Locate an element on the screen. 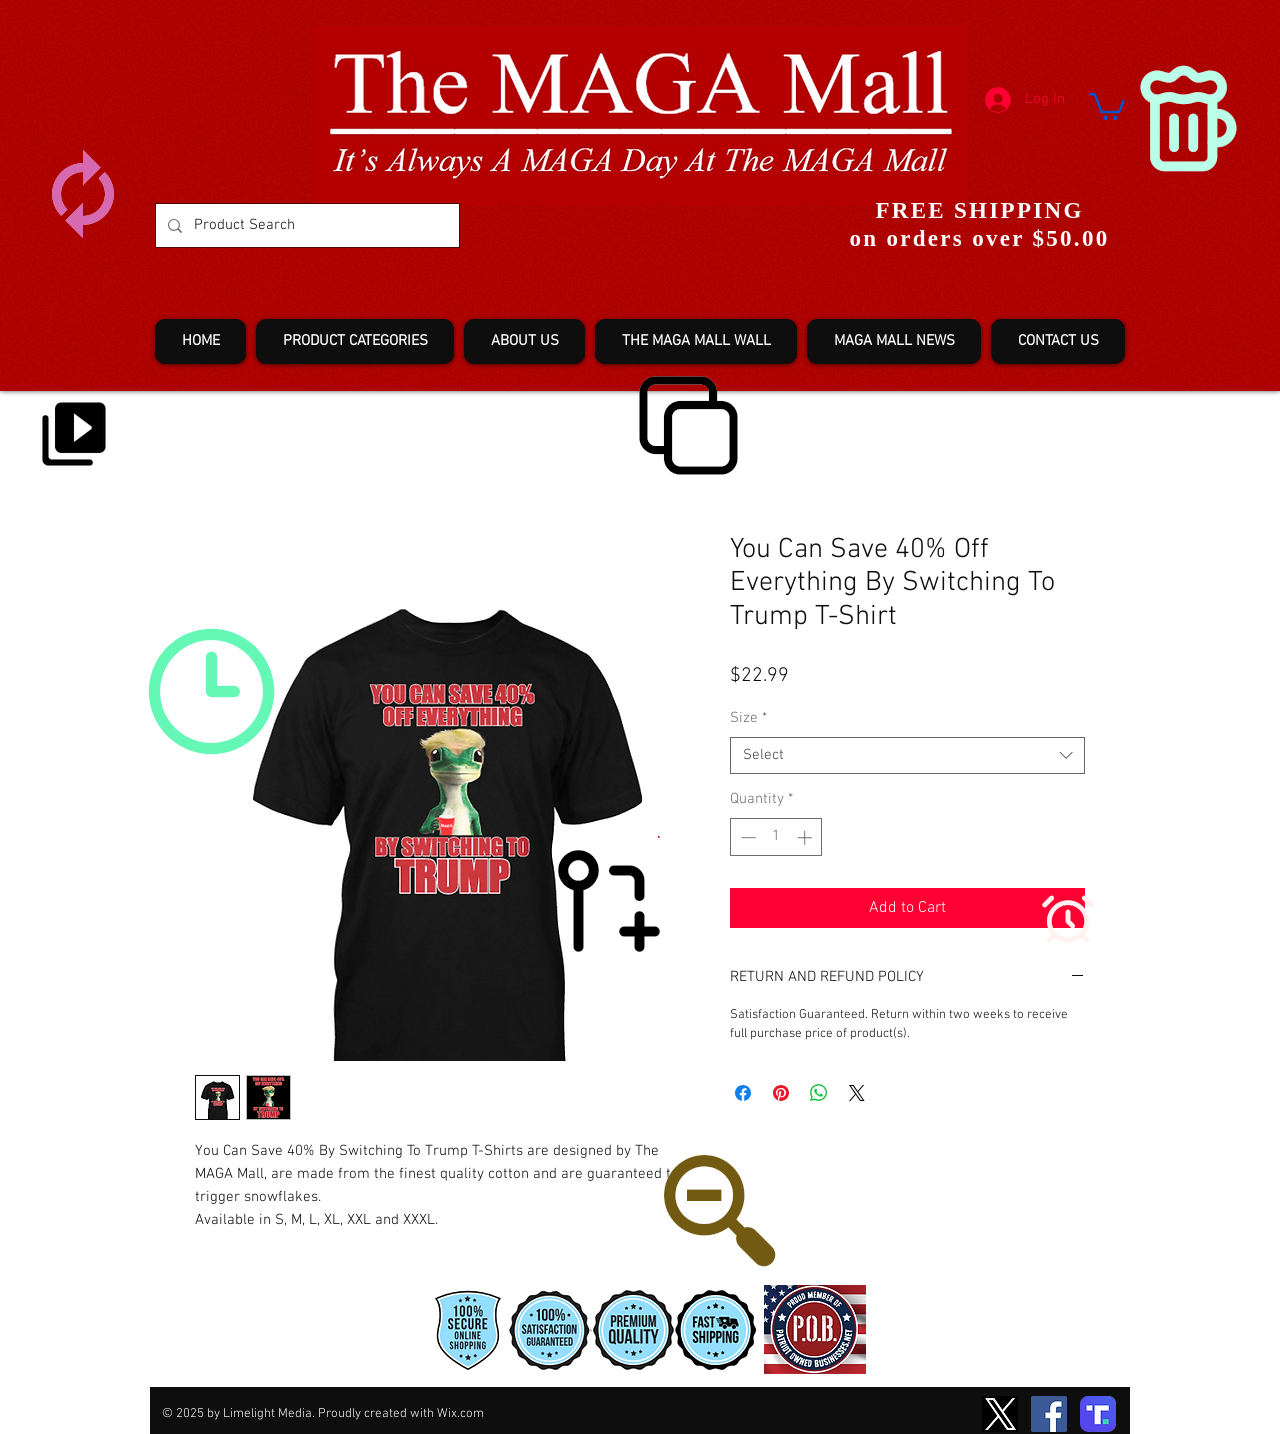 This screenshot has height=1434, width=1280. browse nearby bars or breweries is located at coordinates (1188, 118).